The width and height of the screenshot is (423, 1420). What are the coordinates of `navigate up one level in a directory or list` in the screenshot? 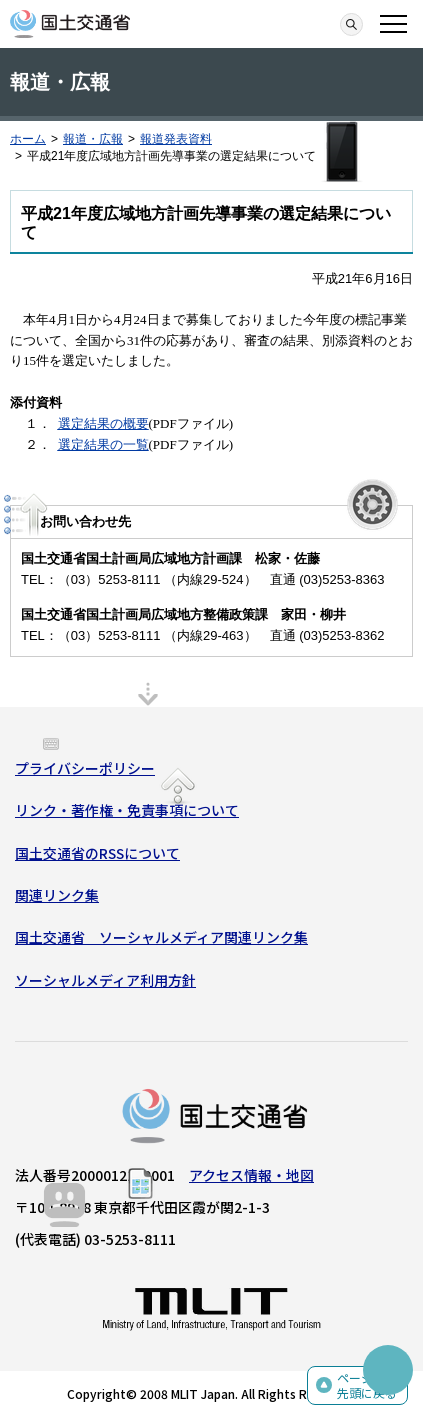 It's located at (177, 786).